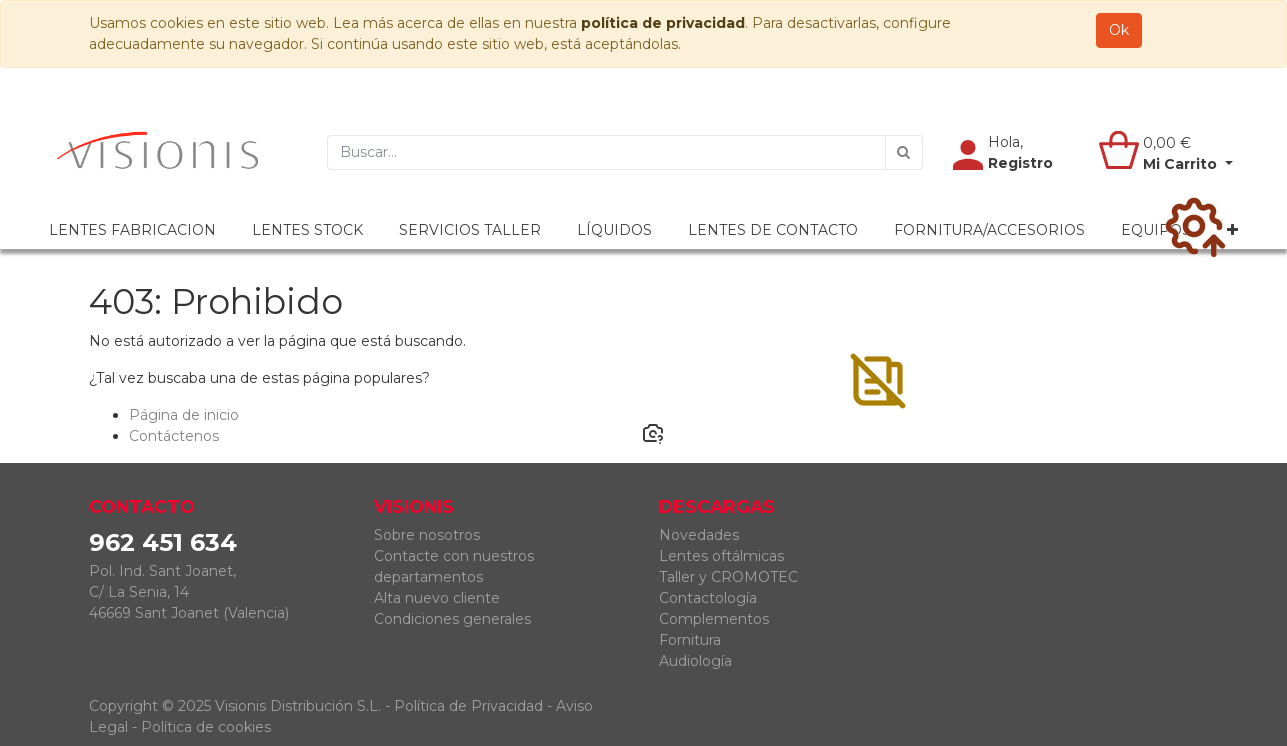 Image resolution: width=1287 pixels, height=746 pixels. What do you see at coordinates (1194, 226) in the screenshot?
I see `upgrade or update settings` at bounding box center [1194, 226].